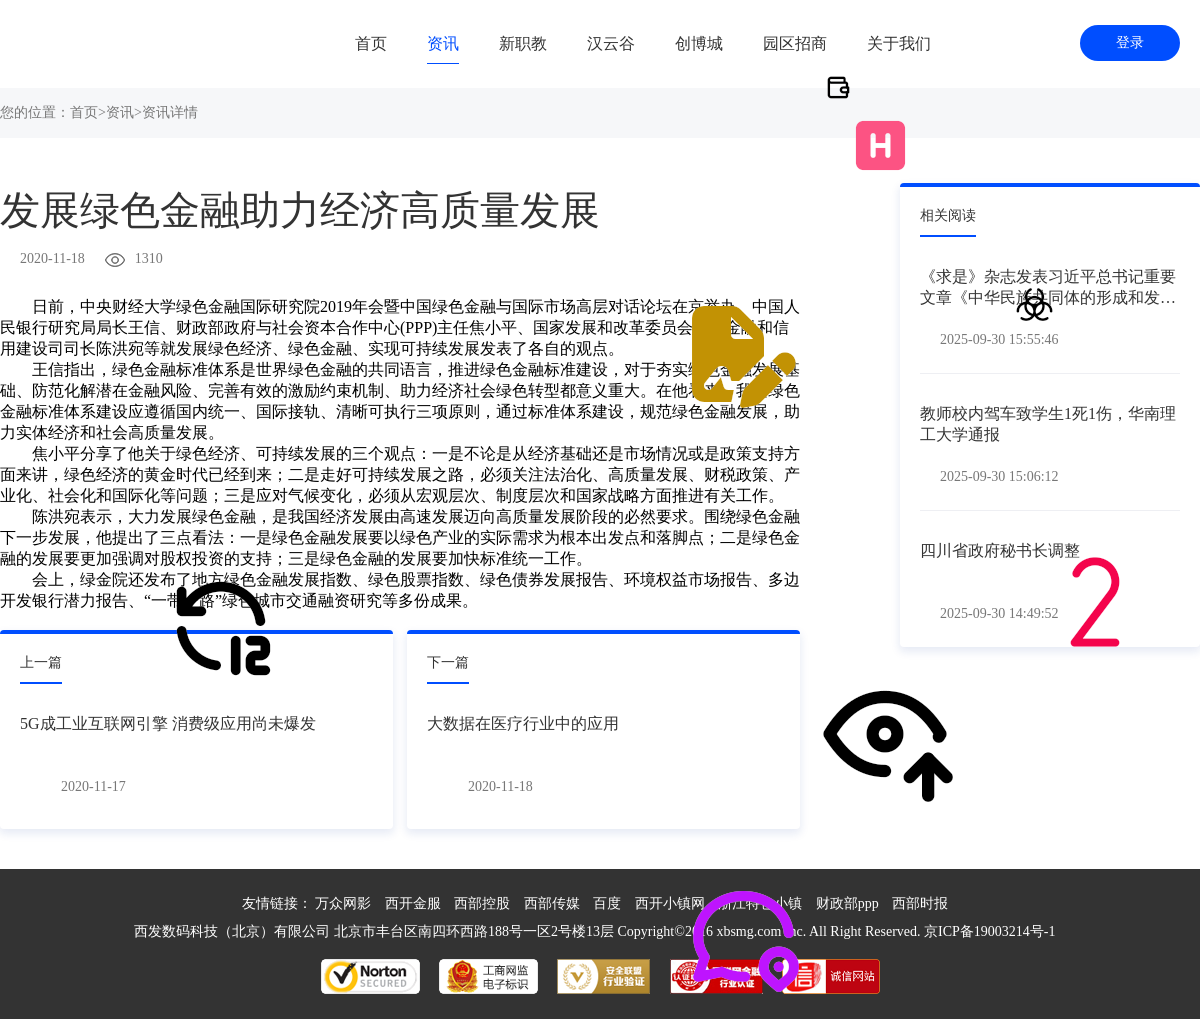 This screenshot has width=1200, height=1019. I want to click on access your wallet or payment methods, so click(838, 87).